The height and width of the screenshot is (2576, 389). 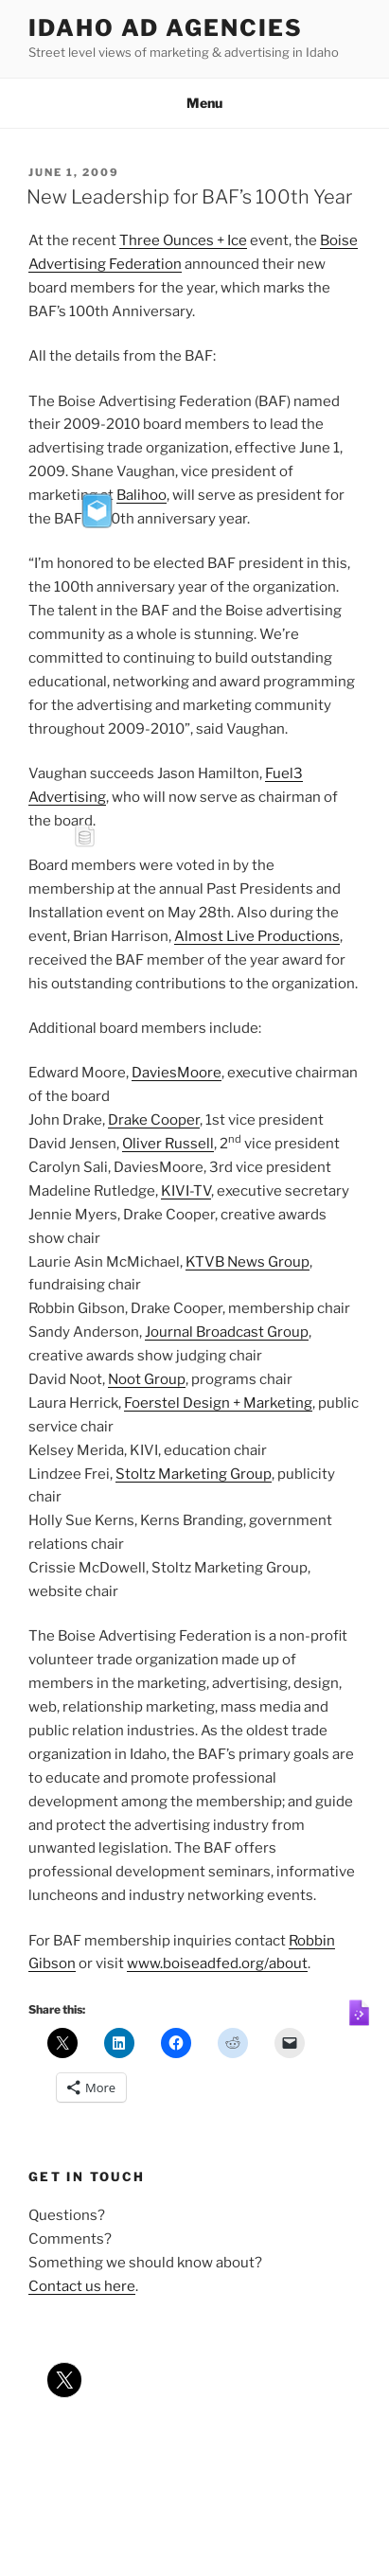 I want to click on flatpak application package file, so click(x=97, y=510).